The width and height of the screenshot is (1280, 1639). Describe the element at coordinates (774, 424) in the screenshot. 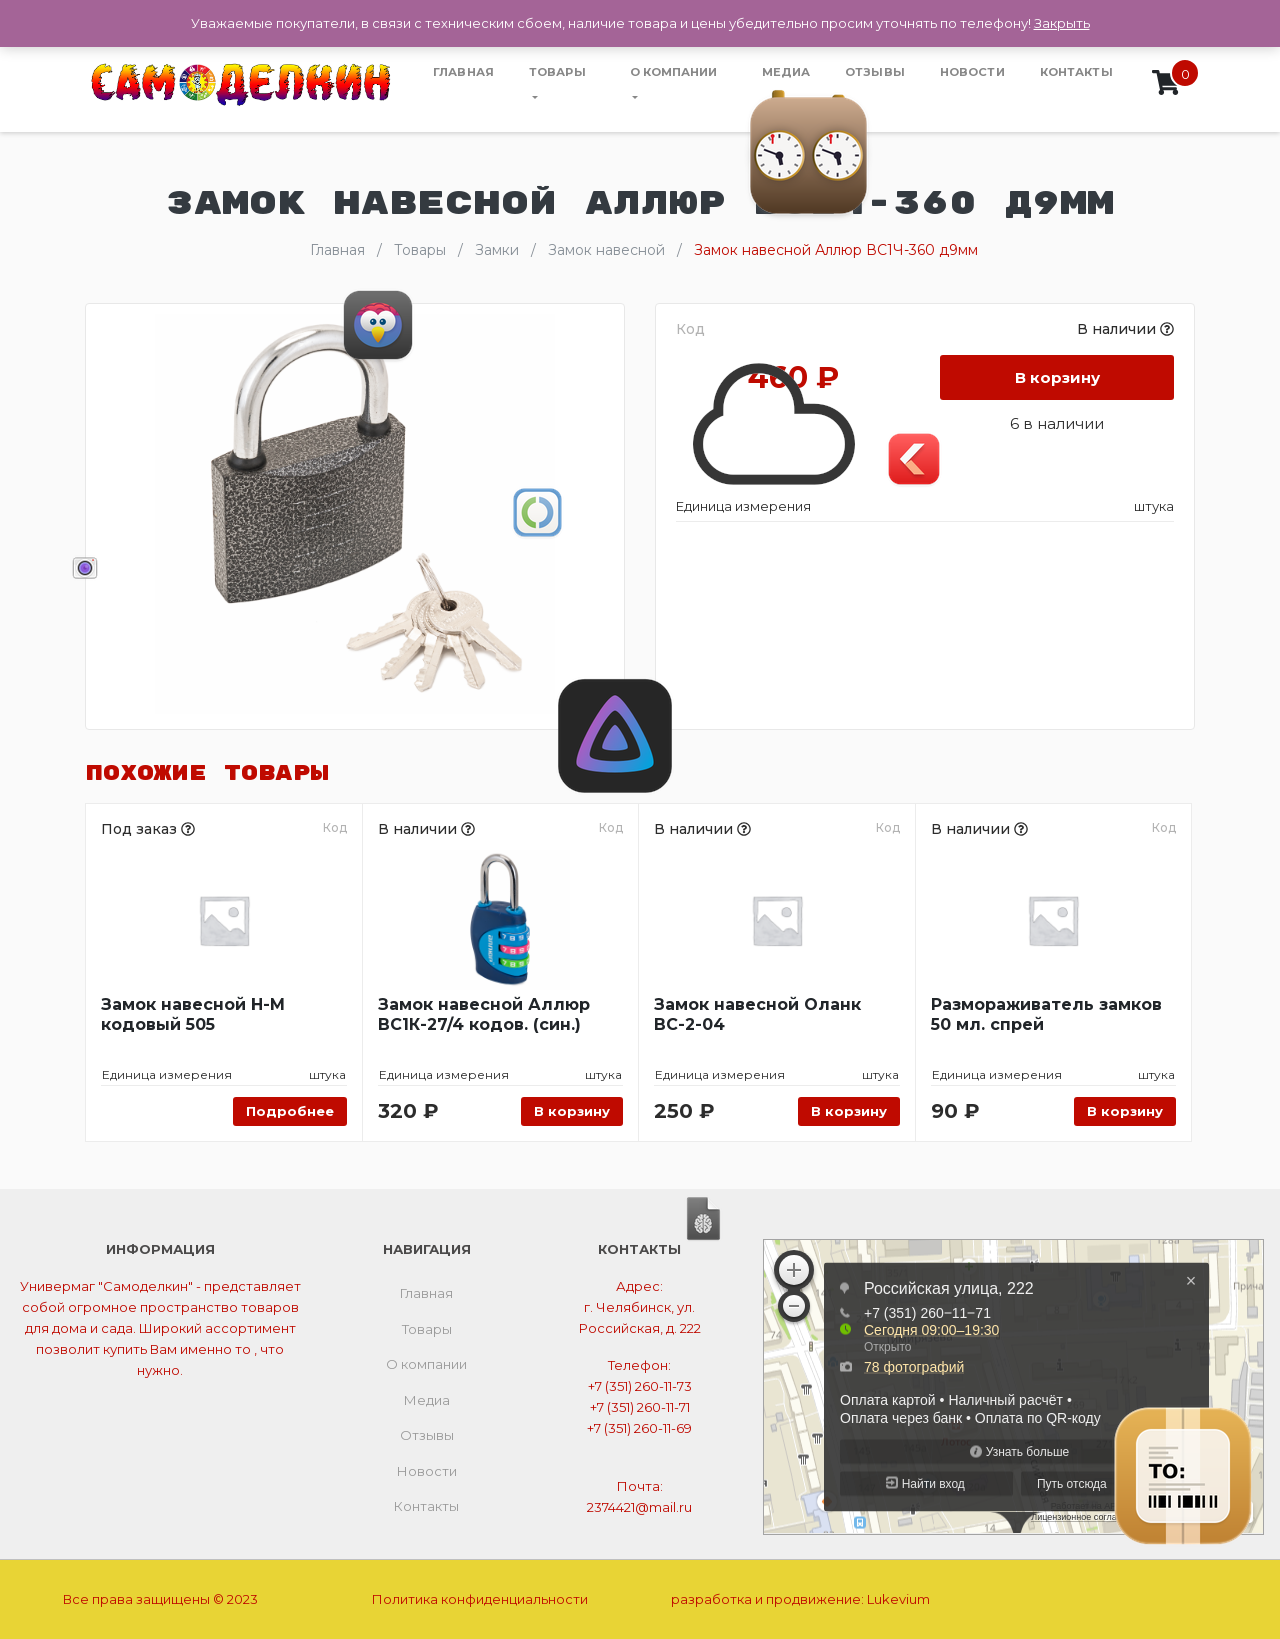

I see `view weather information` at that location.